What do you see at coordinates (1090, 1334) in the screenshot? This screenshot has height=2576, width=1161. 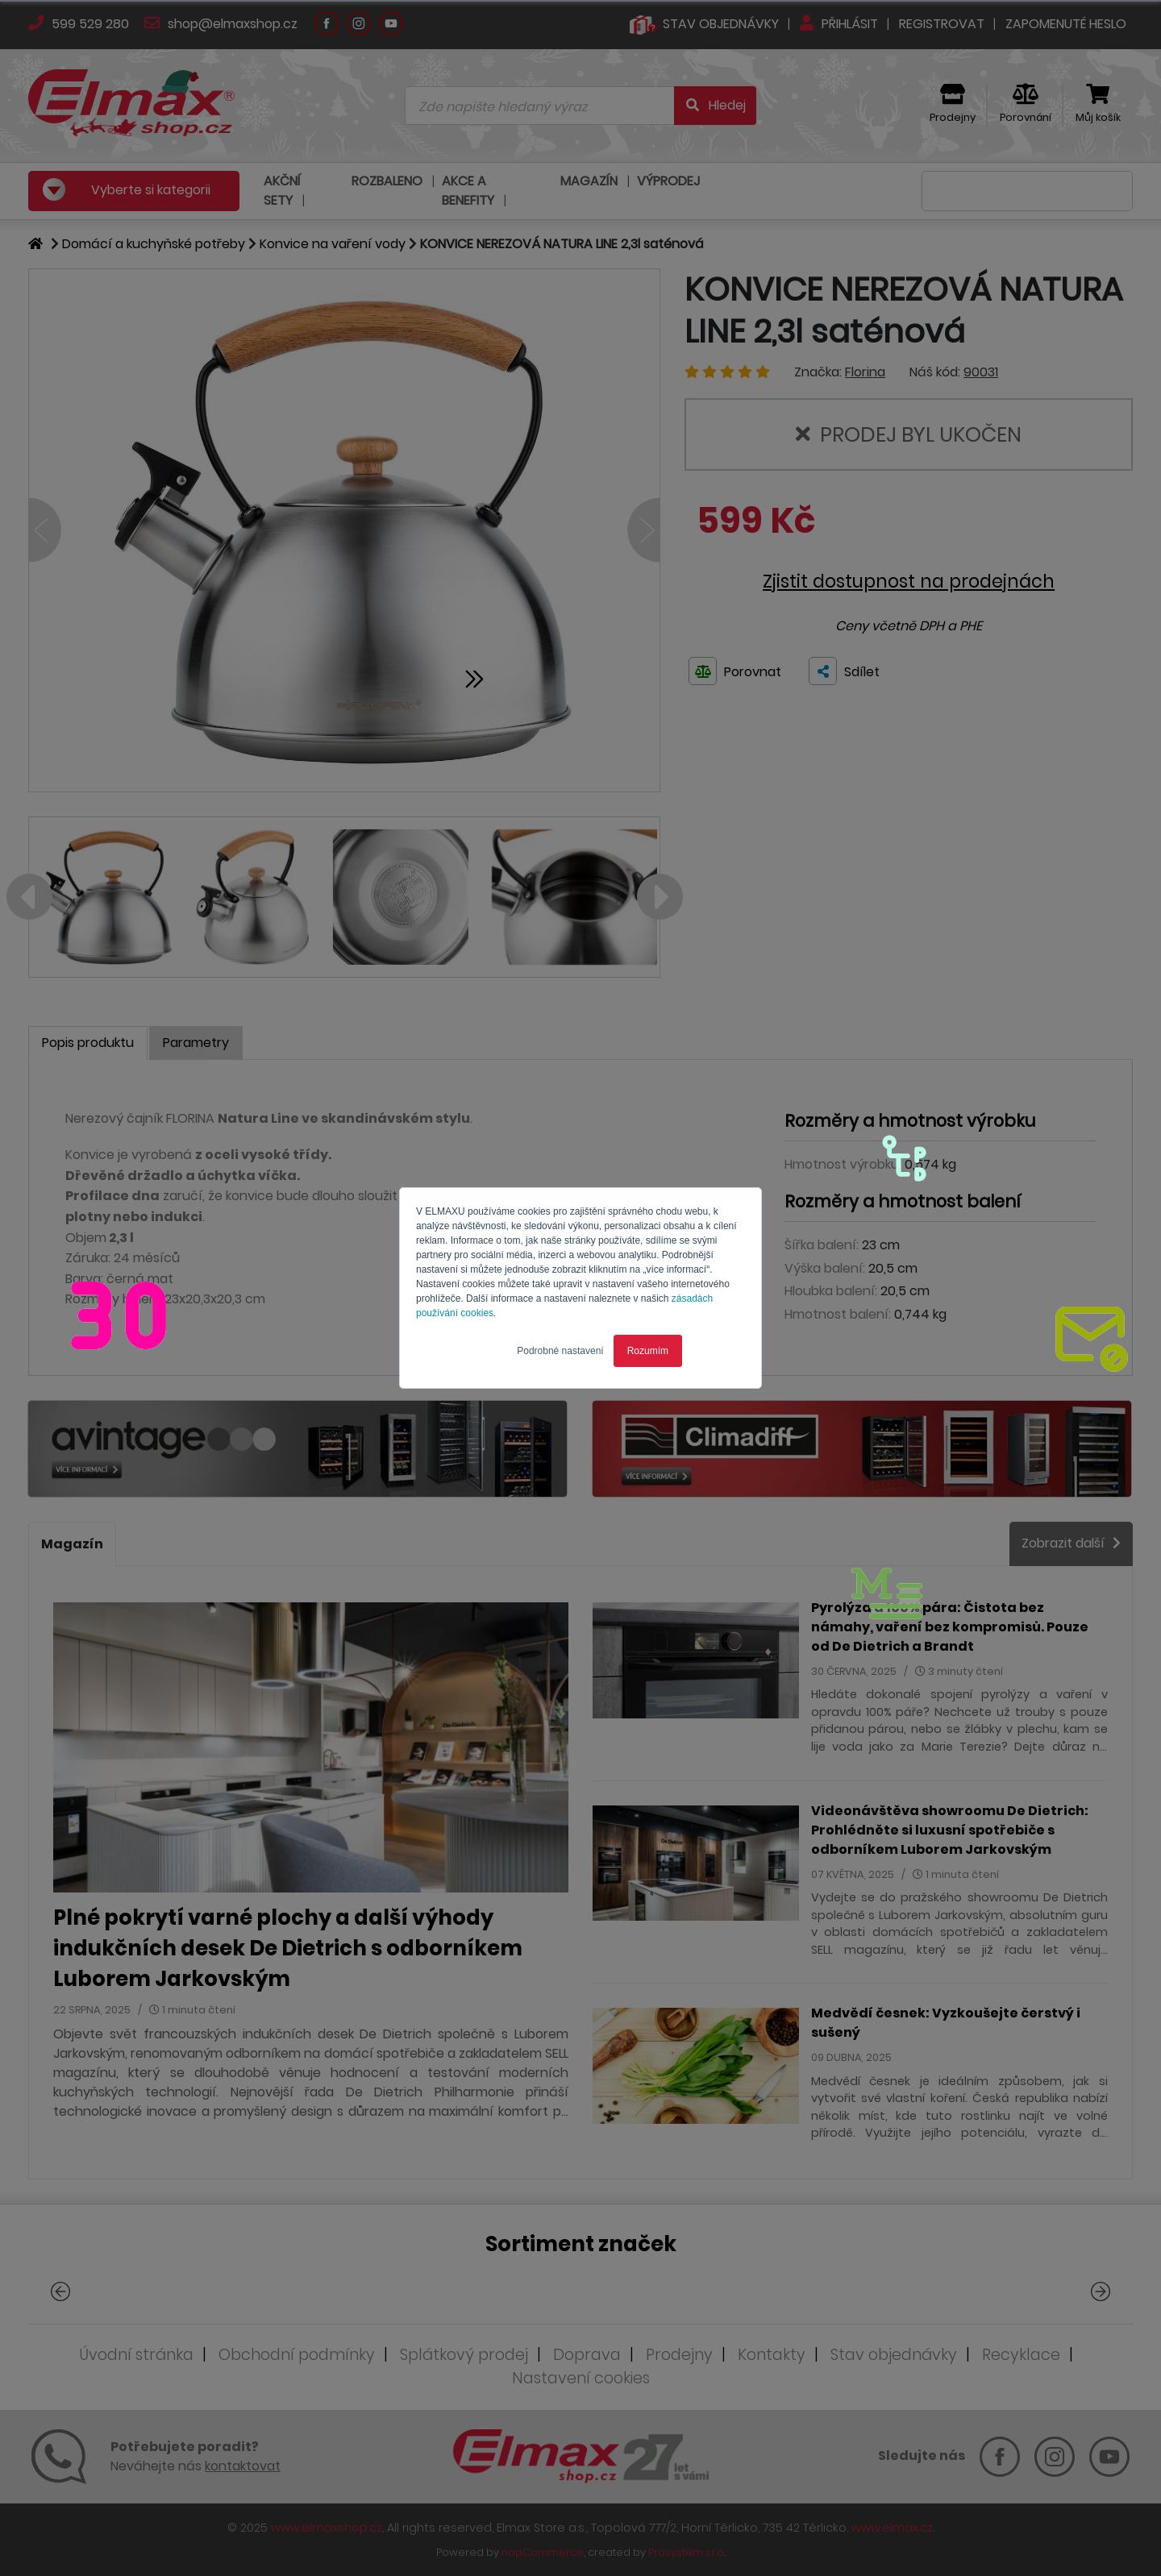 I see `cancel or unsend an email` at bounding box center [1090, 1334].